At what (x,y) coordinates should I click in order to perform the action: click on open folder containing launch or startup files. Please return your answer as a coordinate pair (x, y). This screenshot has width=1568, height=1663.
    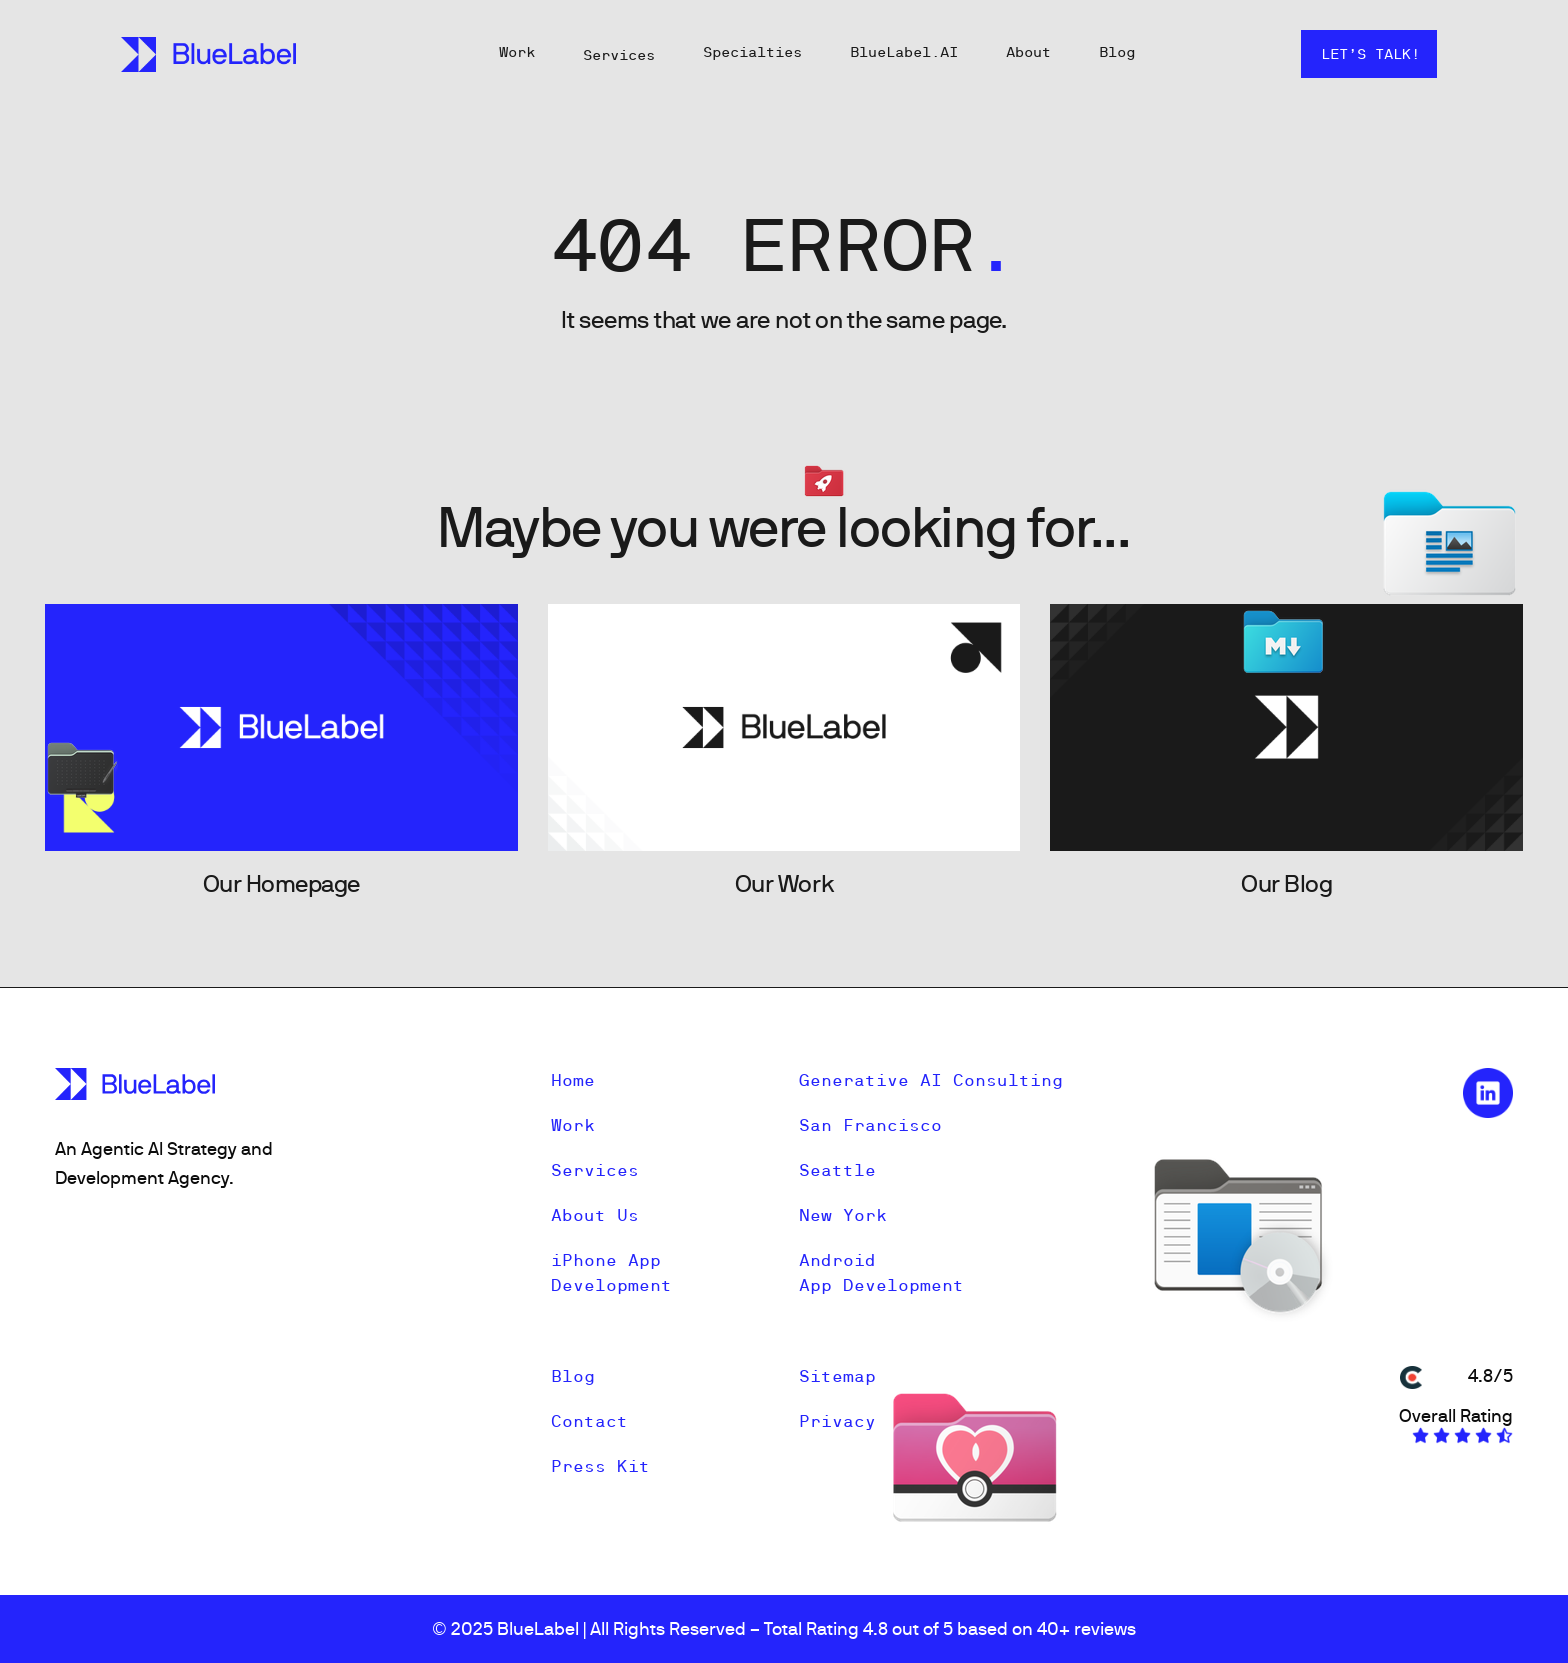
    Looking at the image, I should click on (824, 482).